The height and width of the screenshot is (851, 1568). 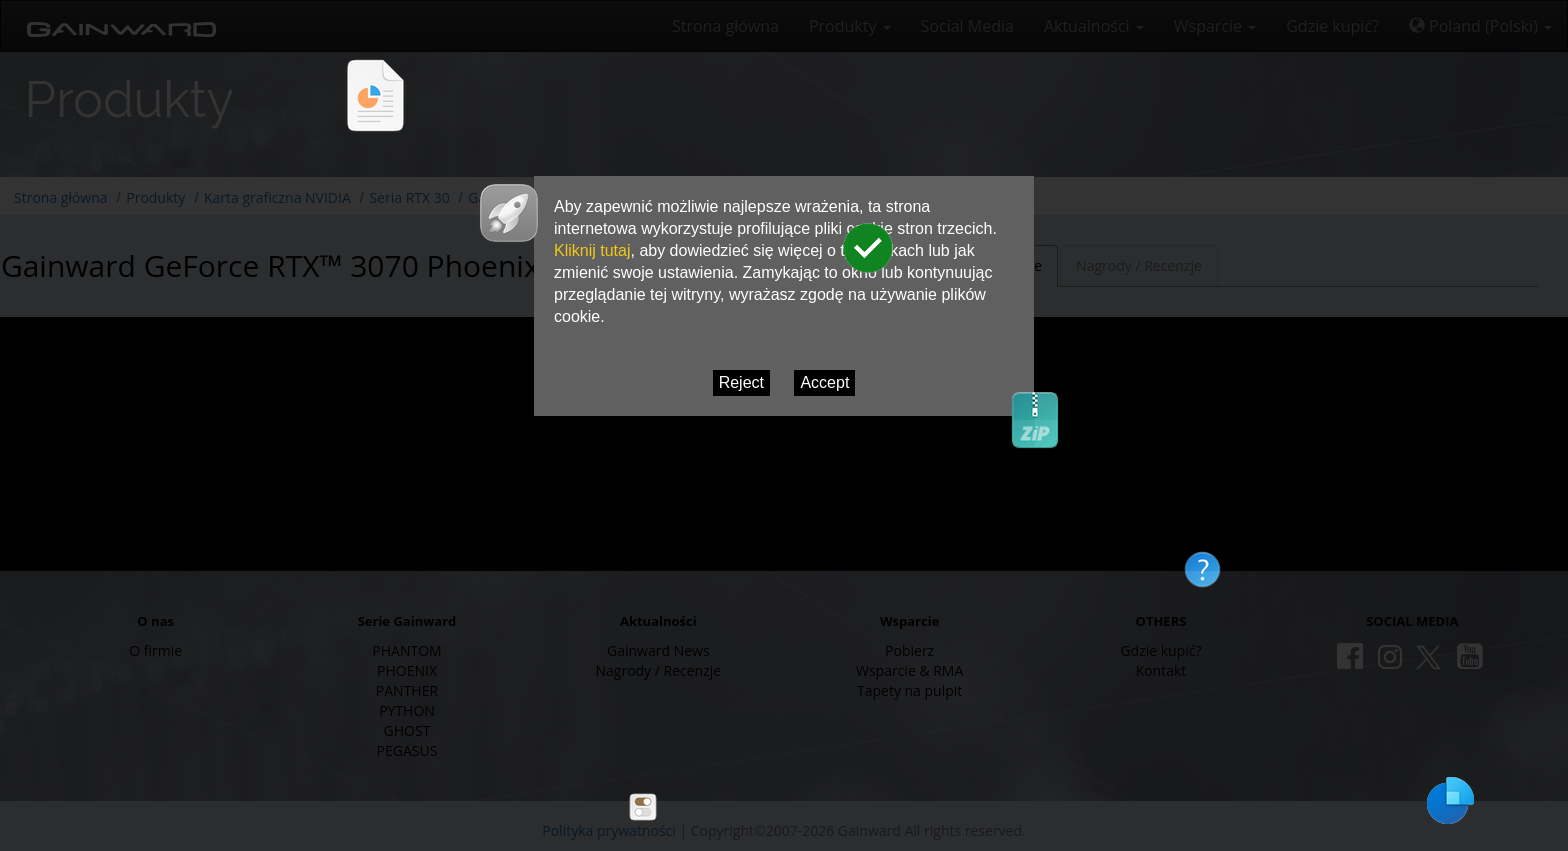 What do you see at coordinates (643, 807) in the screenshot?
I see `open system tweaks or customization settings` at bounding box center [643, 807].